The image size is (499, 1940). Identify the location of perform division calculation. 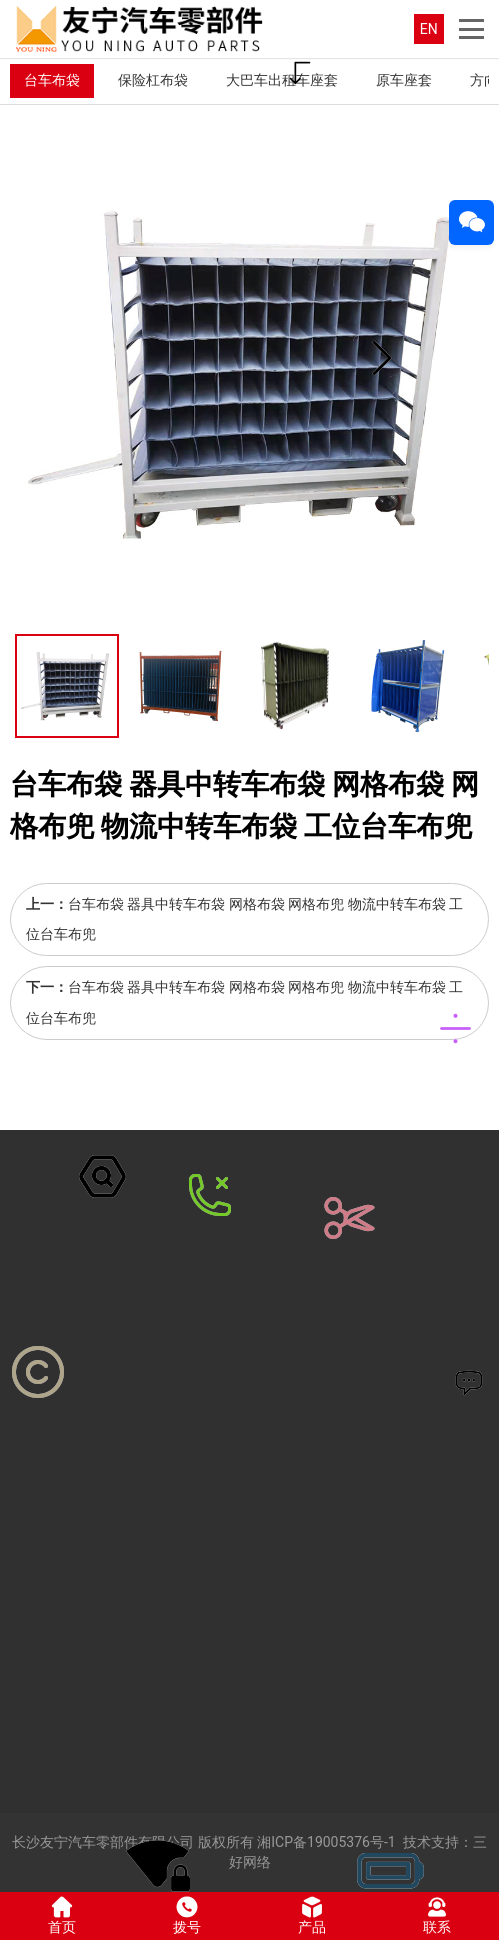
(455, 1028).